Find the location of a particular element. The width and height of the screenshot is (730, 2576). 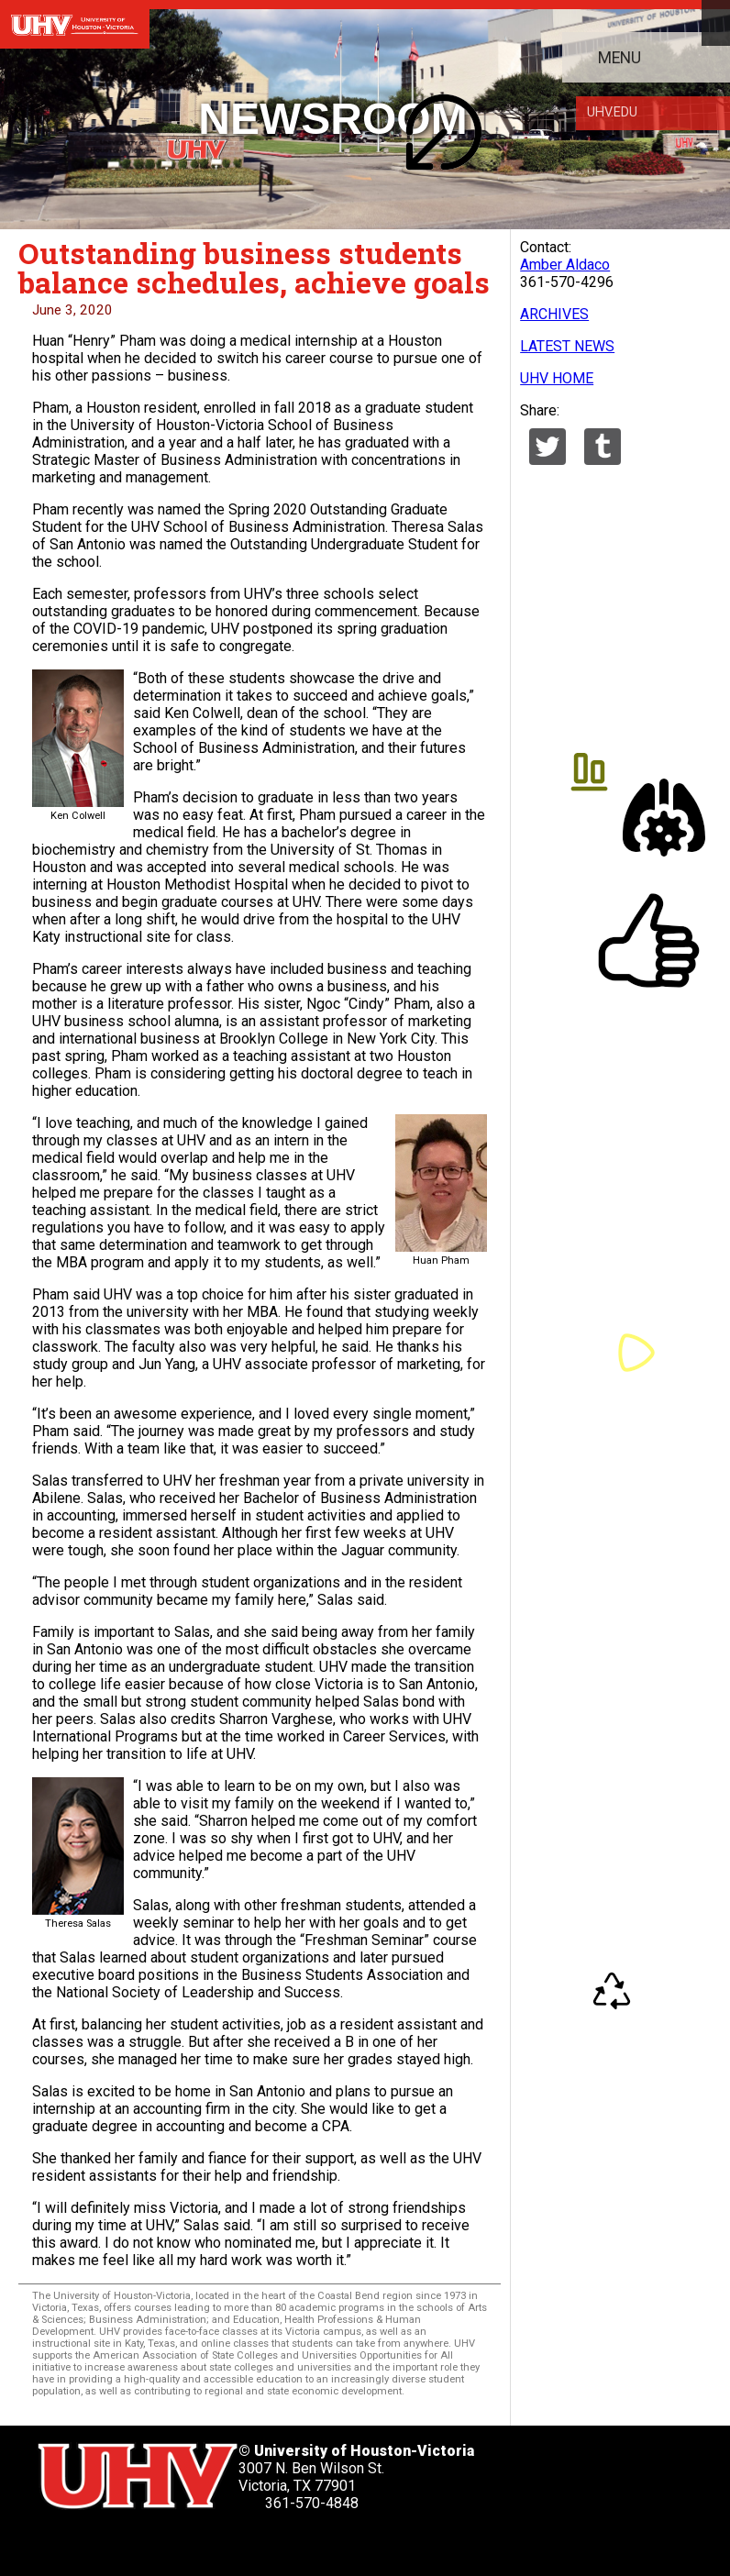

align selected objects to the bottom is located at coordinates (589, 772).